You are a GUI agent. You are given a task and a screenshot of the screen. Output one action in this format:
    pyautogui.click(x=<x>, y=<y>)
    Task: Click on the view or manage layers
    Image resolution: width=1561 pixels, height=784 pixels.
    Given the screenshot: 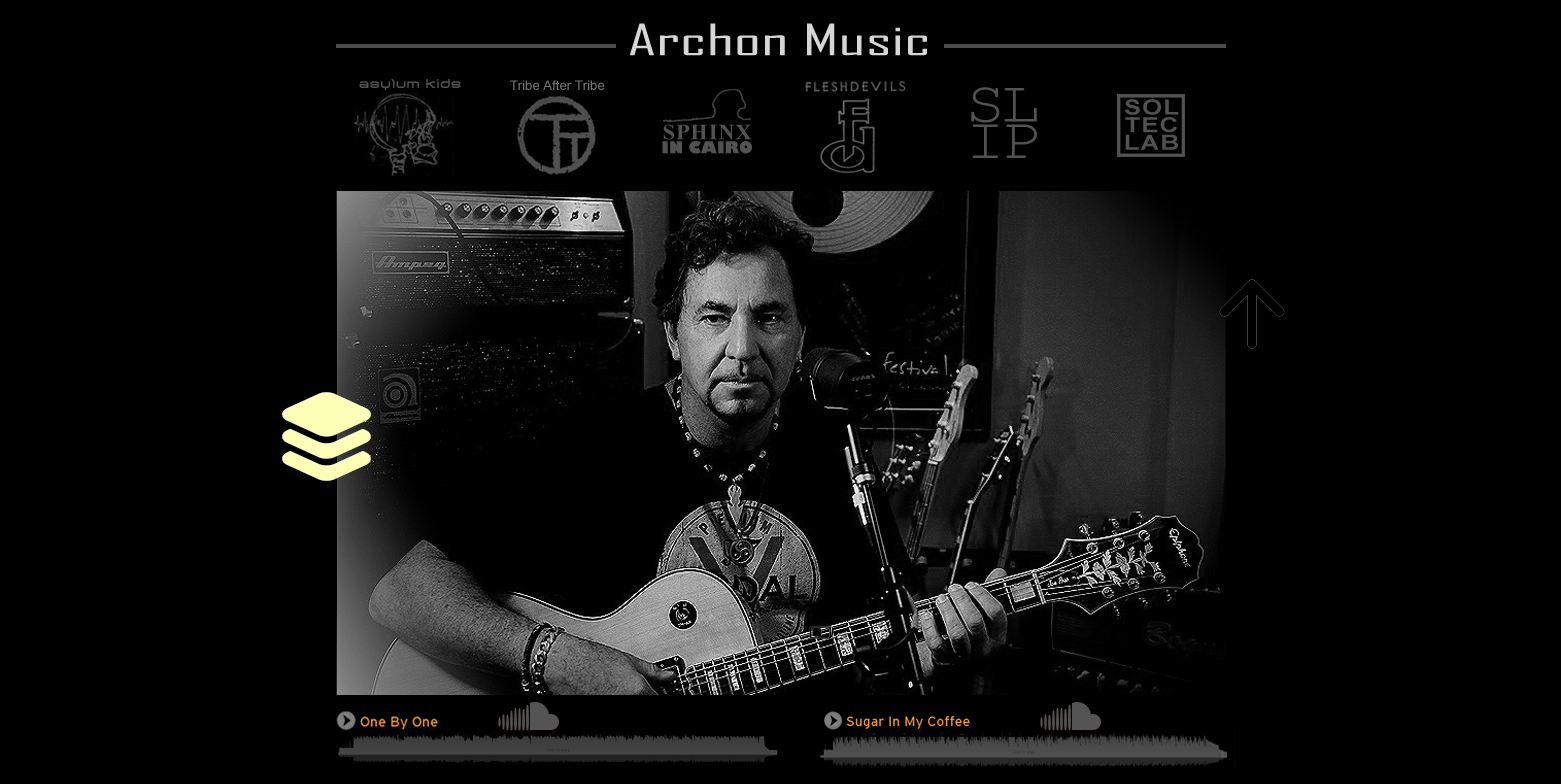 What is the action you would take?
    pyautogui.click(x=326, y=436)
    